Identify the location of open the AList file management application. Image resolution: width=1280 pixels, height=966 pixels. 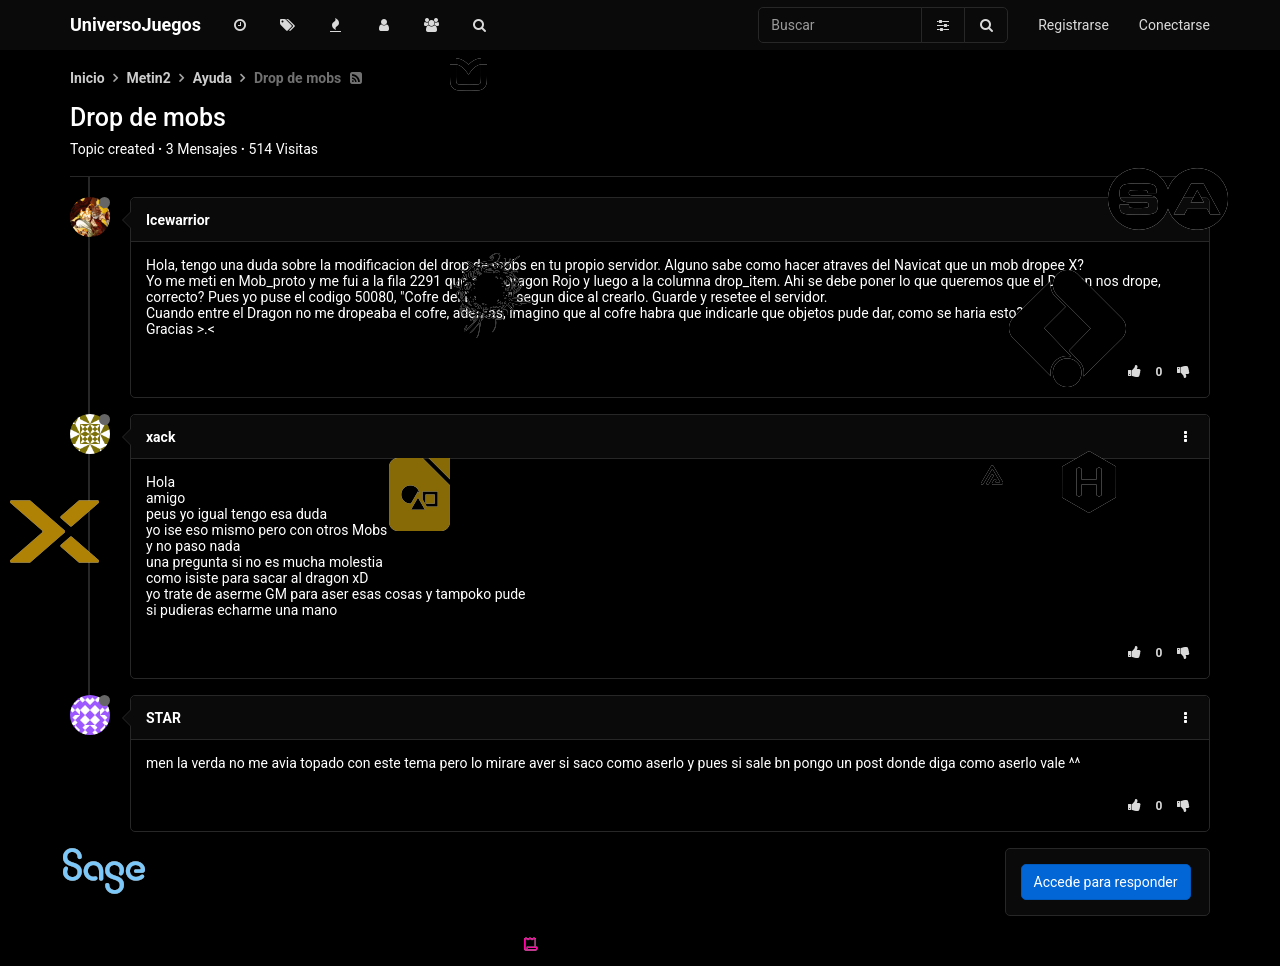
(992, 475).